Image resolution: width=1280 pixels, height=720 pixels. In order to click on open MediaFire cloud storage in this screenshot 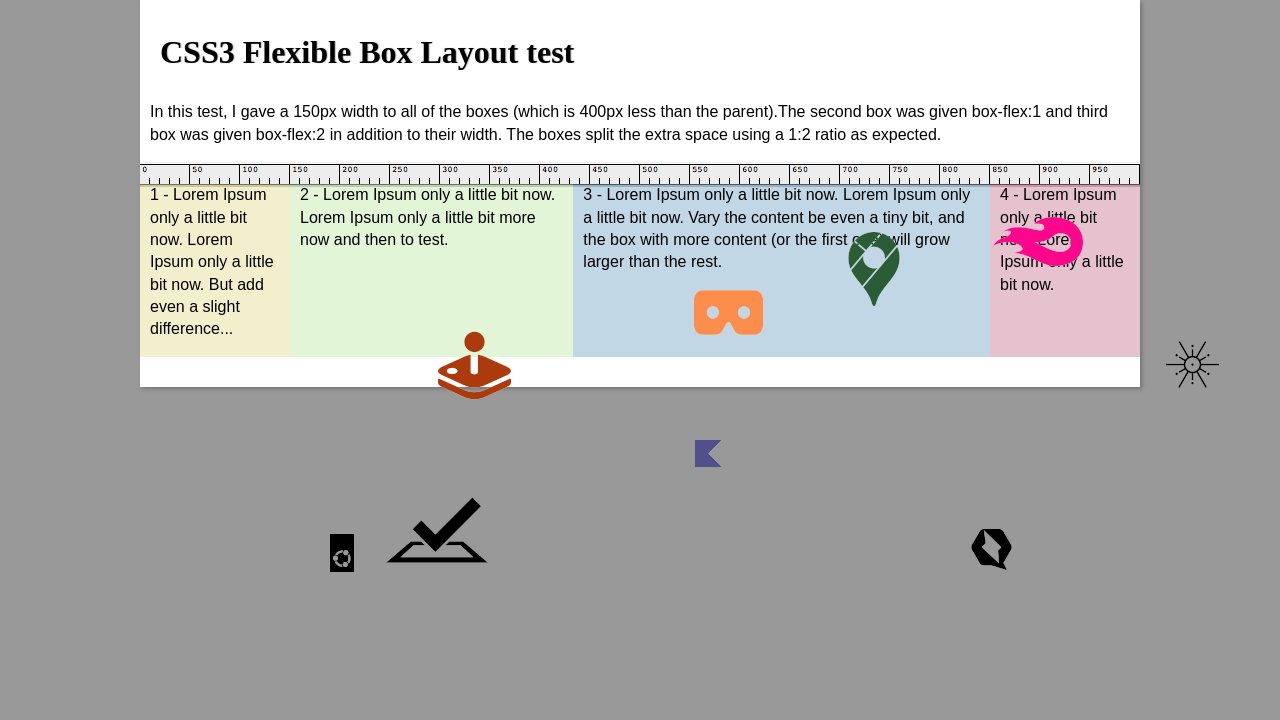, I will do `click(1037, 241)`.